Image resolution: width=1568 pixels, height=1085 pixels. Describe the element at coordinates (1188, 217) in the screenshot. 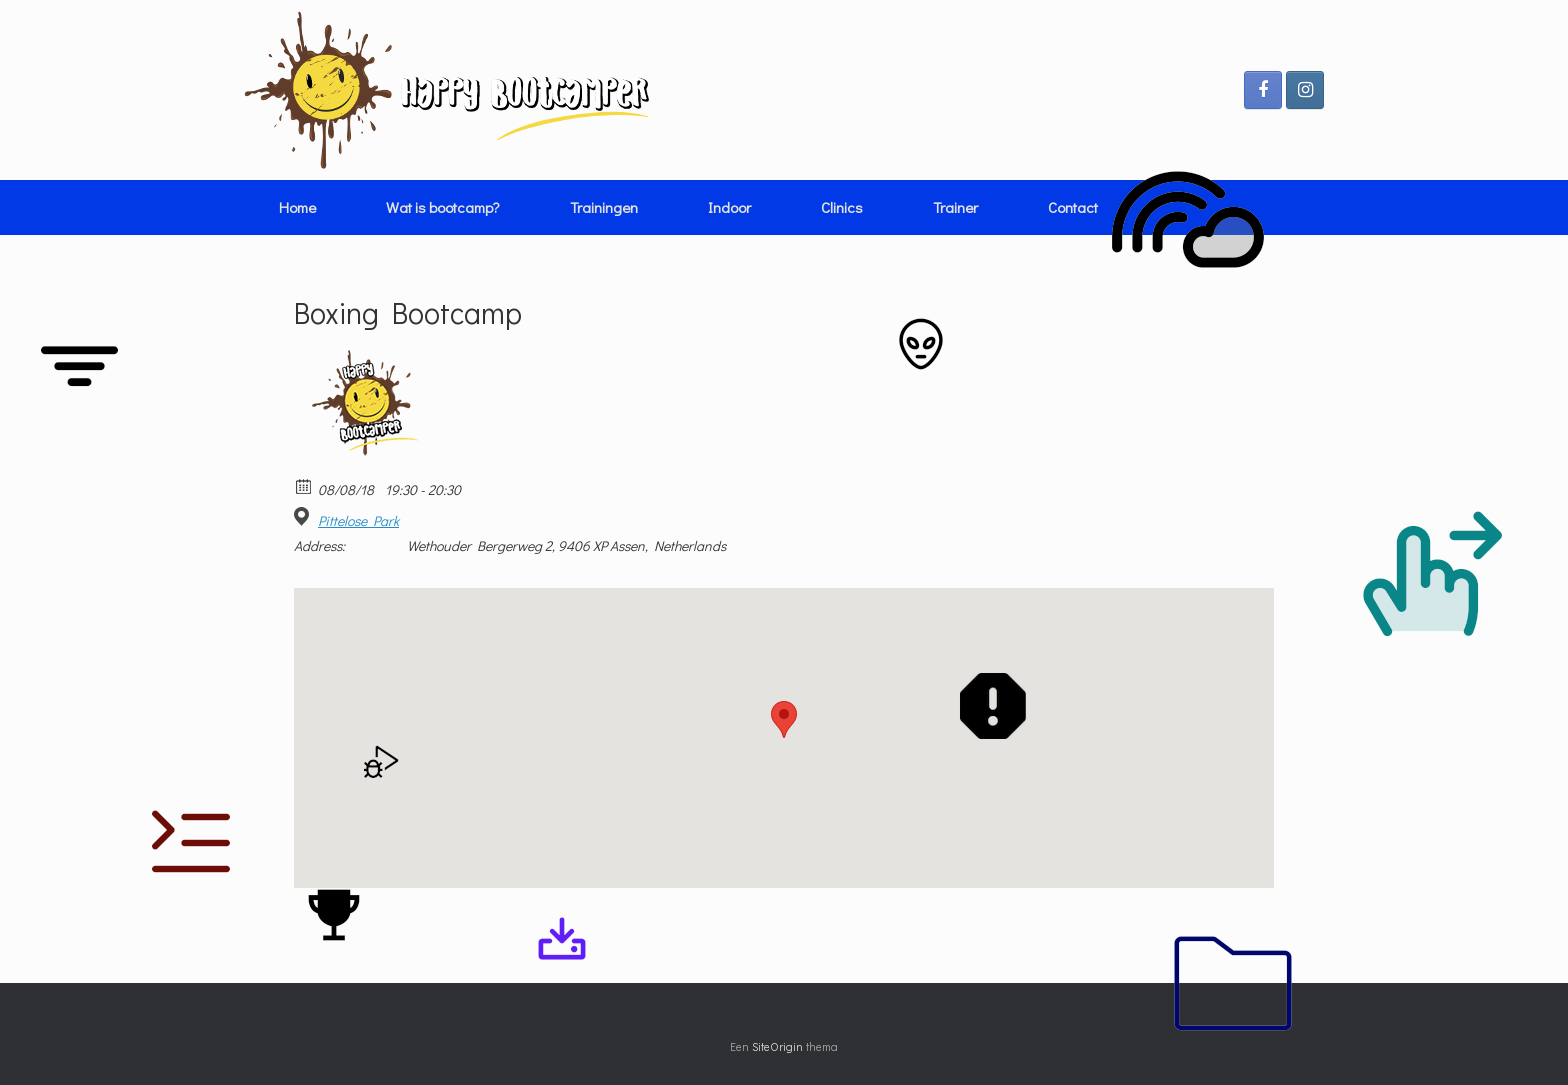

I see `weather forecast showing partly cloudy with rainbow` at that location.